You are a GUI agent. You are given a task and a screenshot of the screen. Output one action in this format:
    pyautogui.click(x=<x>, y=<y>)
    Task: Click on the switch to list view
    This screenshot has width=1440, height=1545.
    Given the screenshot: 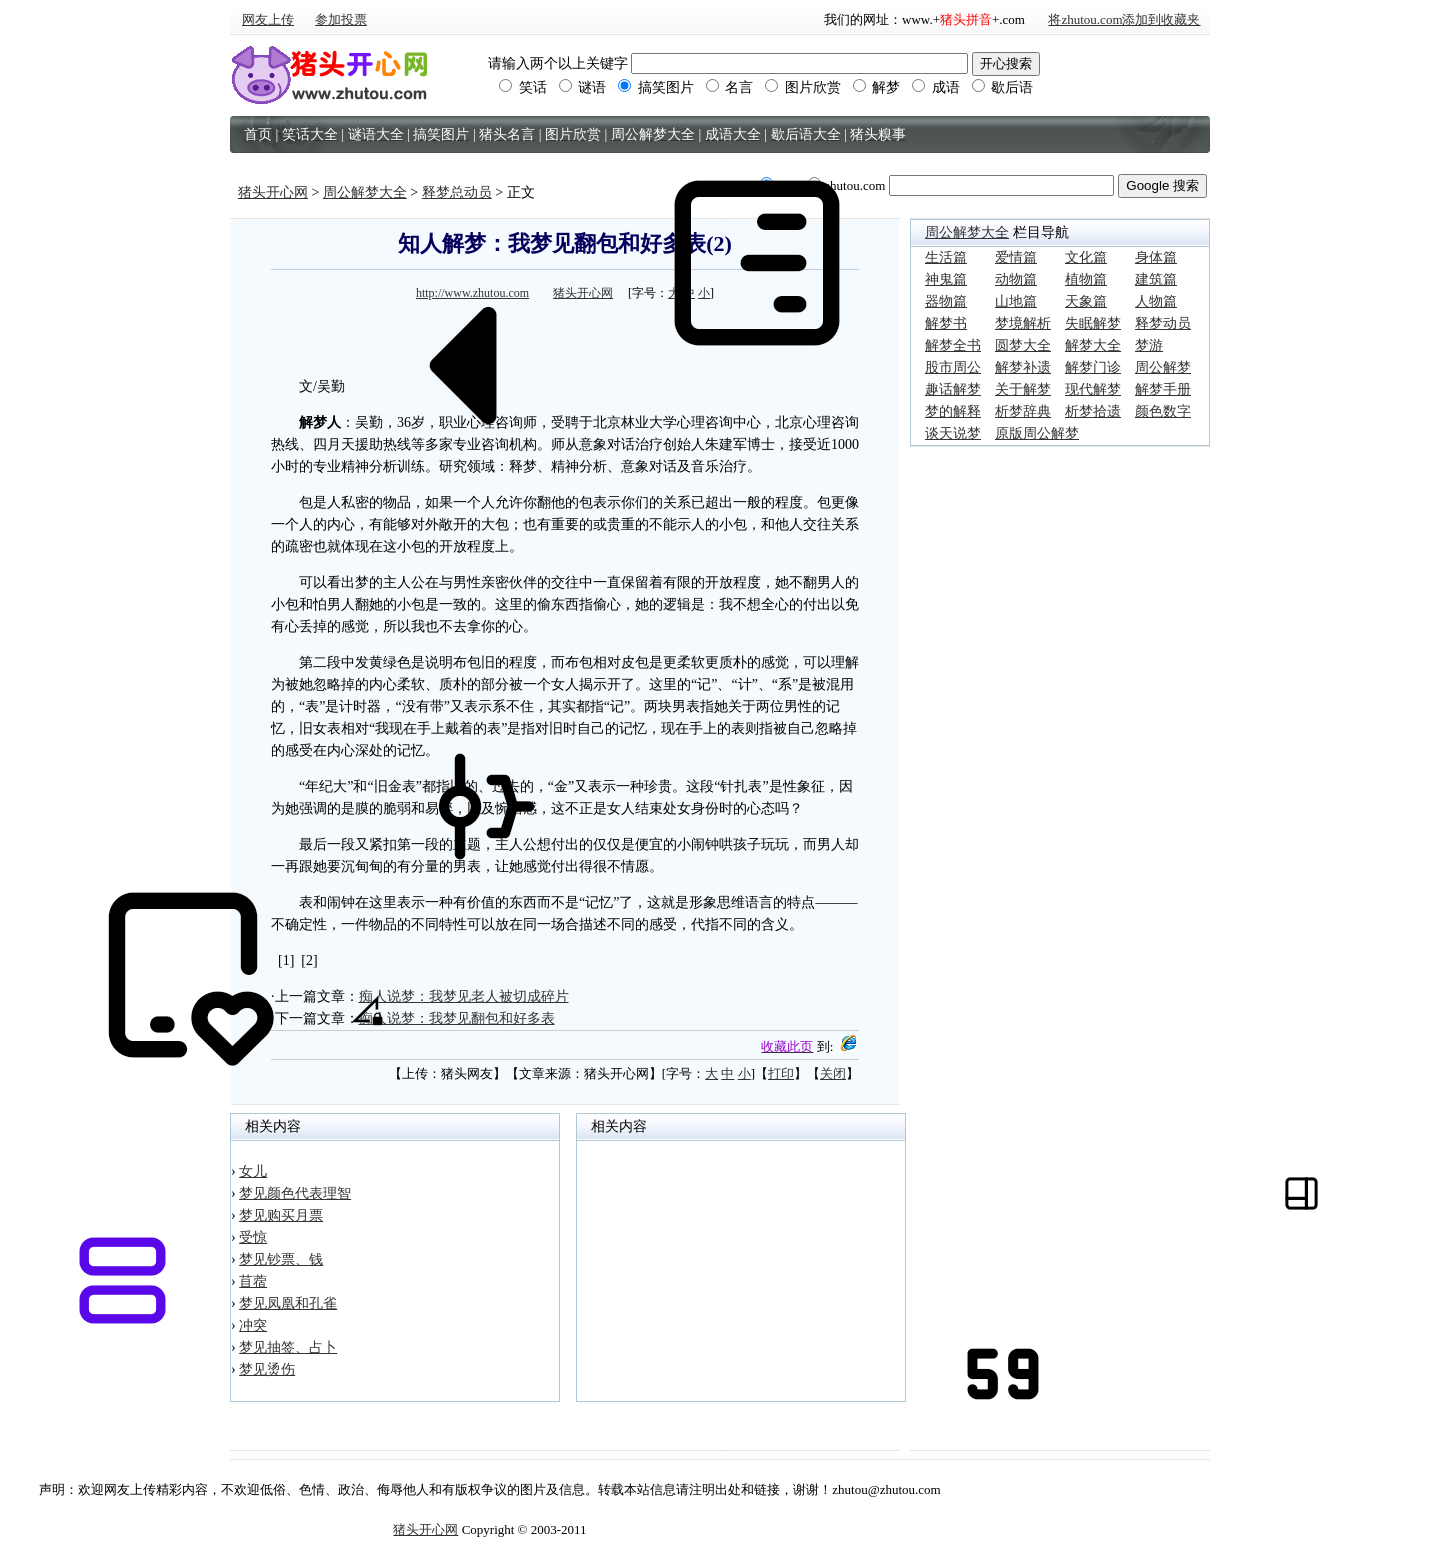 What is the action you would take?
    pyautogui.click(x=122, y=1280)
    